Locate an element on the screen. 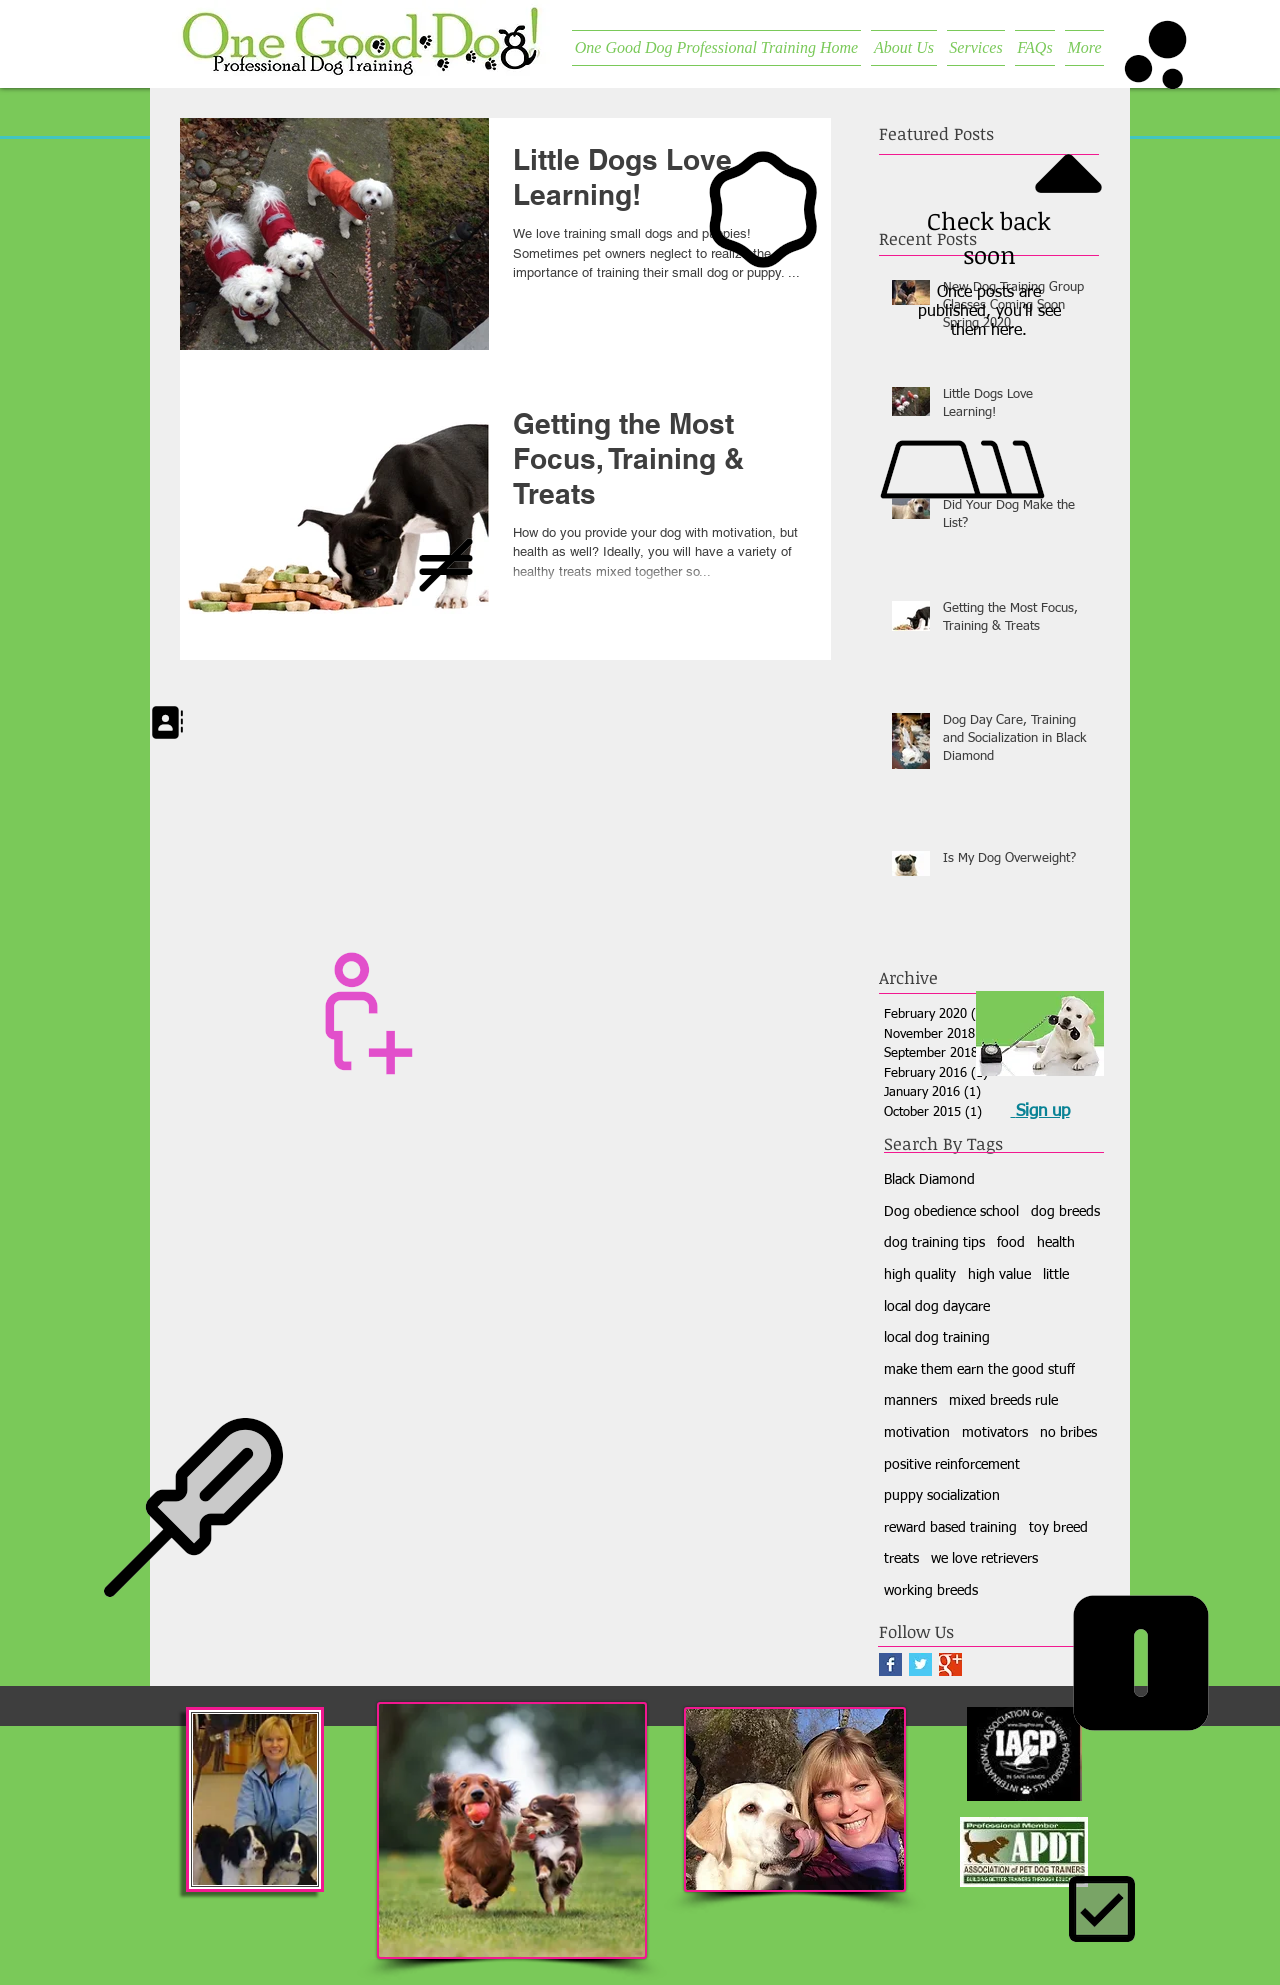 The image size is (1280, 1985). select or confirm an option is located at coordinates (1102, 1909).